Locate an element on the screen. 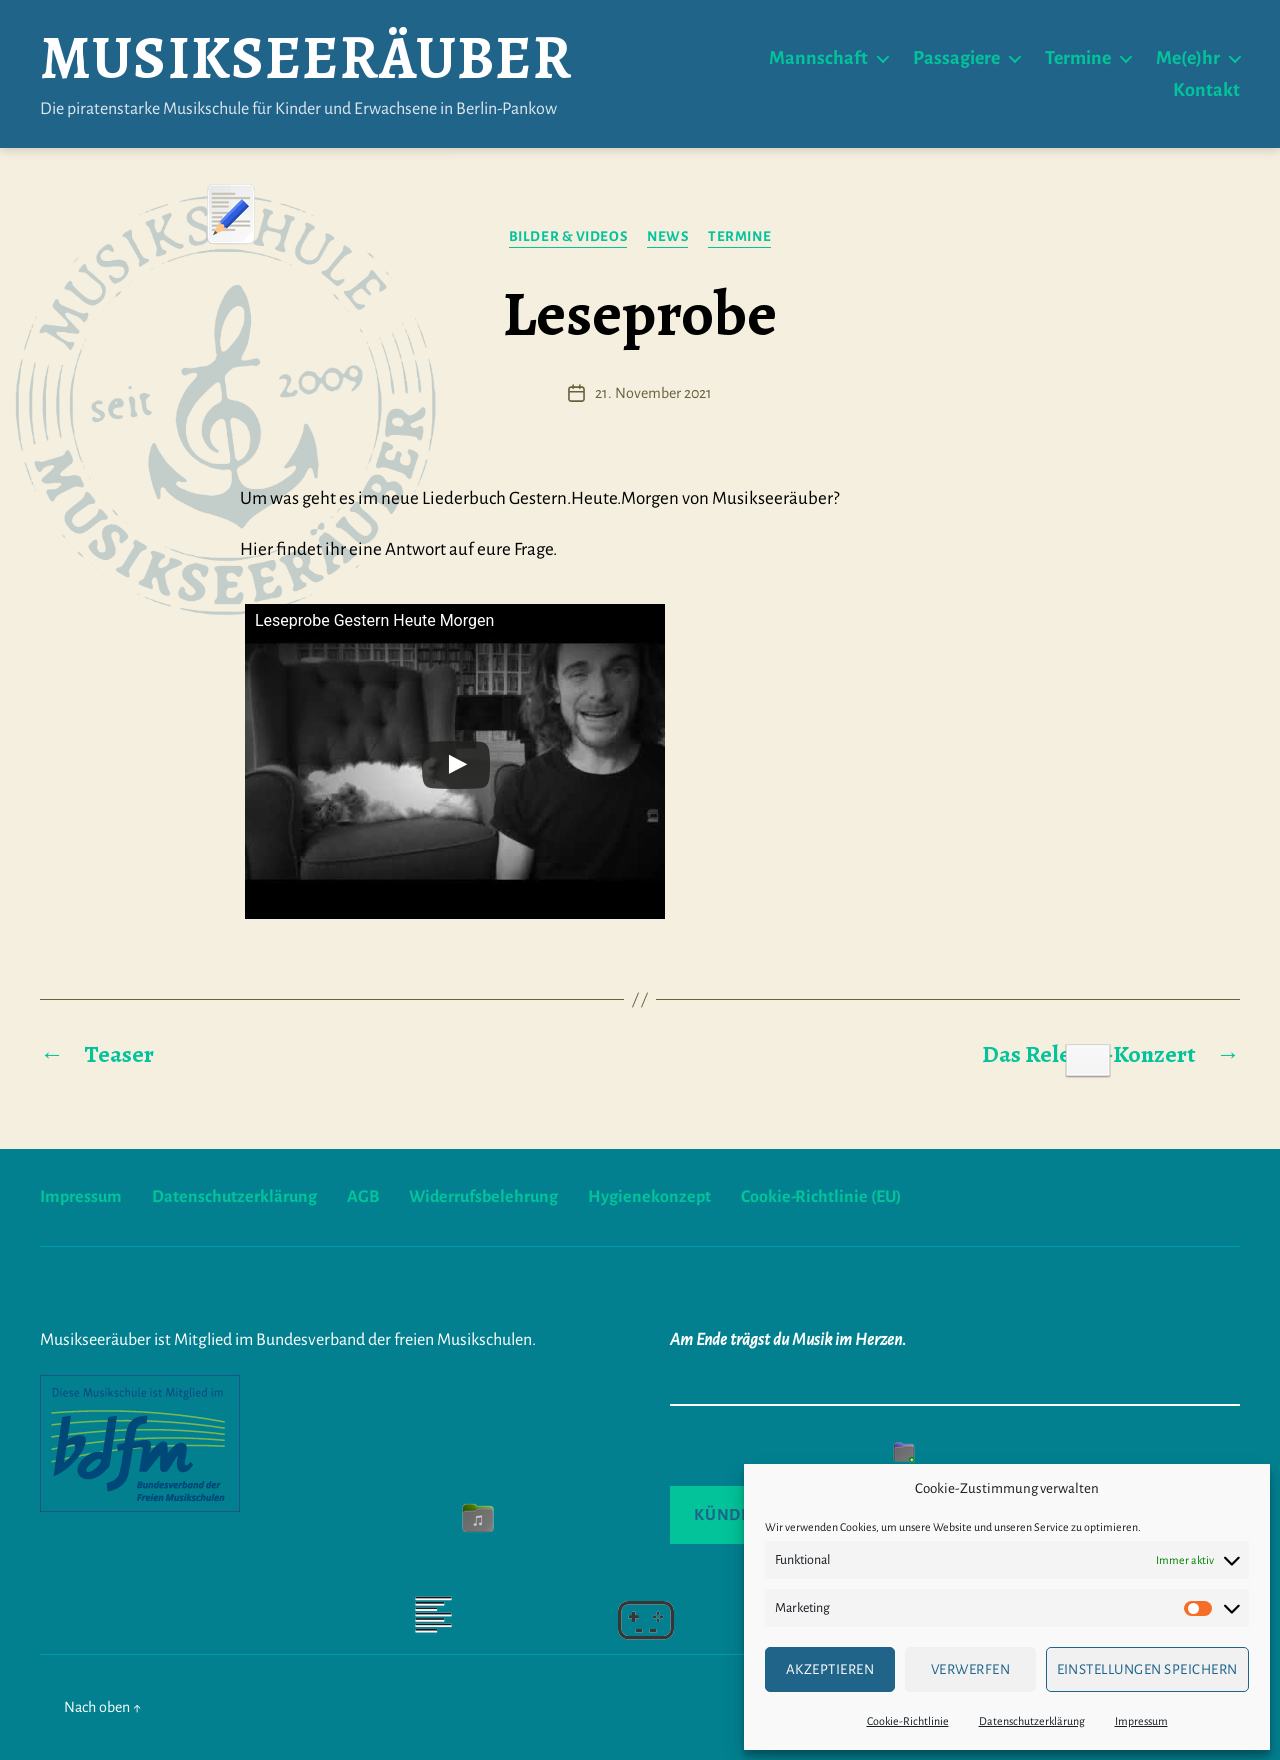  open text editor application is located at coordinates (231, 214).